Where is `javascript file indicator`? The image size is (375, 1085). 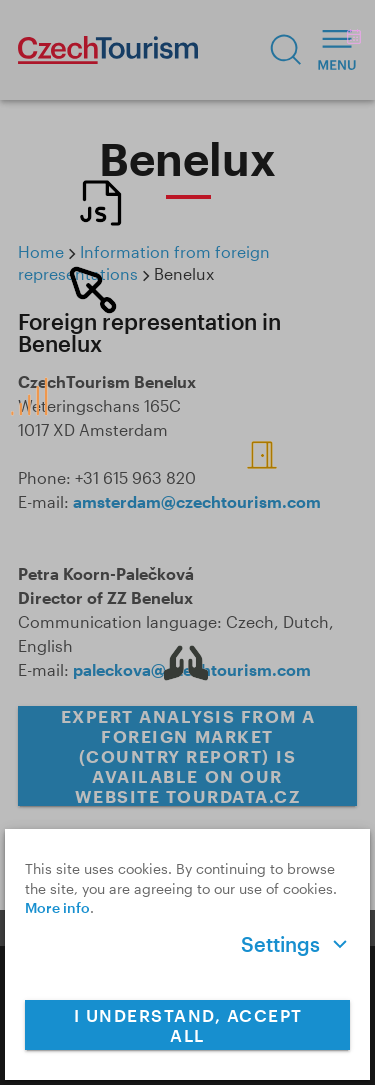 javascript file indicator is located at coordinates (102, 203).